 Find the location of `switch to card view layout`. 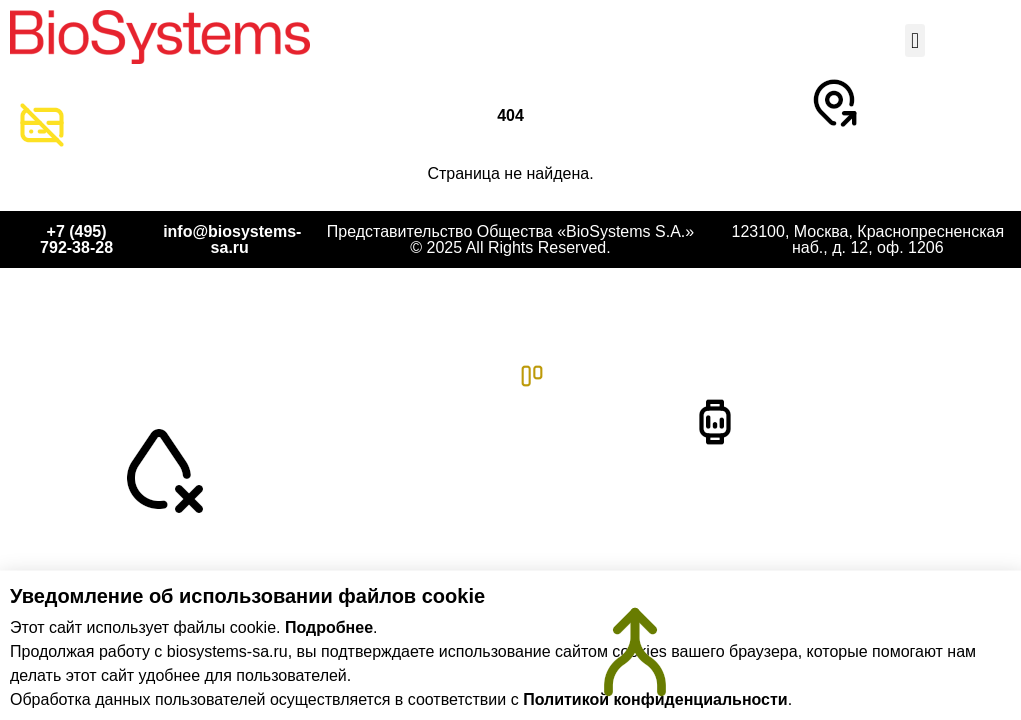

switch to card view layout is located at coordinates (532, 376).